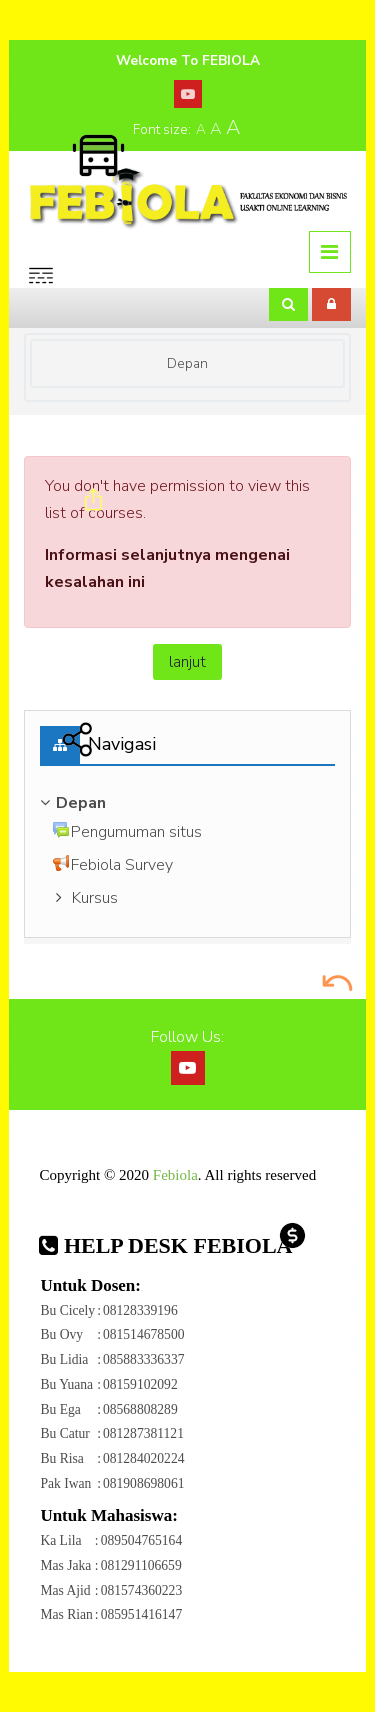 The image size is (375, 1712). I want to click on share content to social networks, so click(78, 739).